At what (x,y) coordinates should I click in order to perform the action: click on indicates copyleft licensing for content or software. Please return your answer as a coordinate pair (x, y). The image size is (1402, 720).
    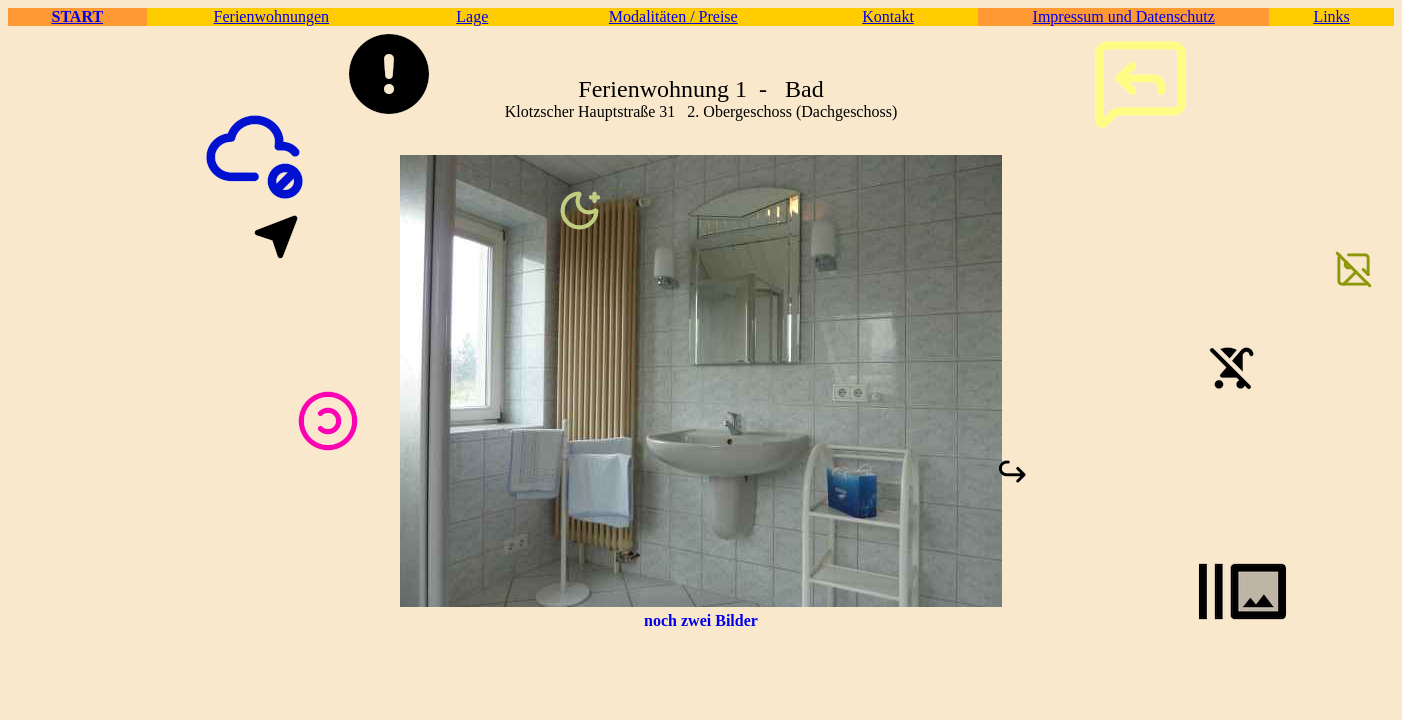
    Looking at the image, I should click on (328, 421).